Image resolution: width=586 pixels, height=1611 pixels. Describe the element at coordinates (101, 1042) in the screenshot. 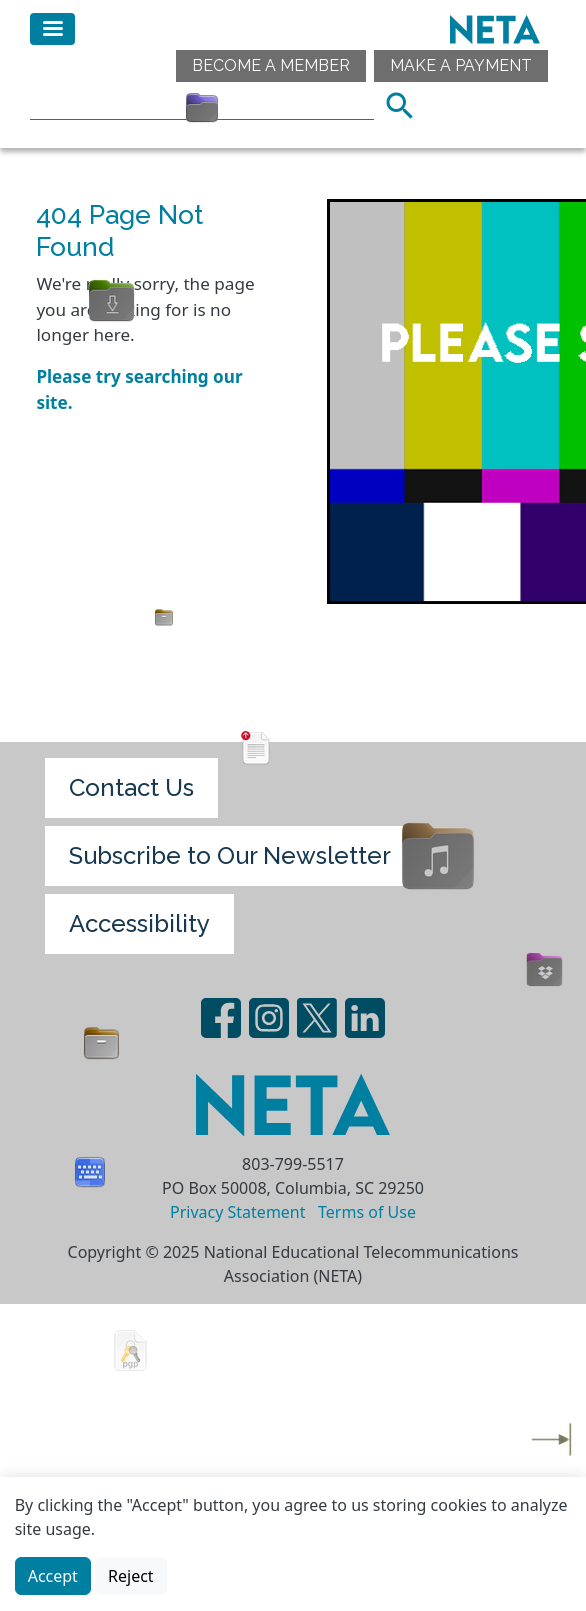

I see `open the file manager application` at that location.